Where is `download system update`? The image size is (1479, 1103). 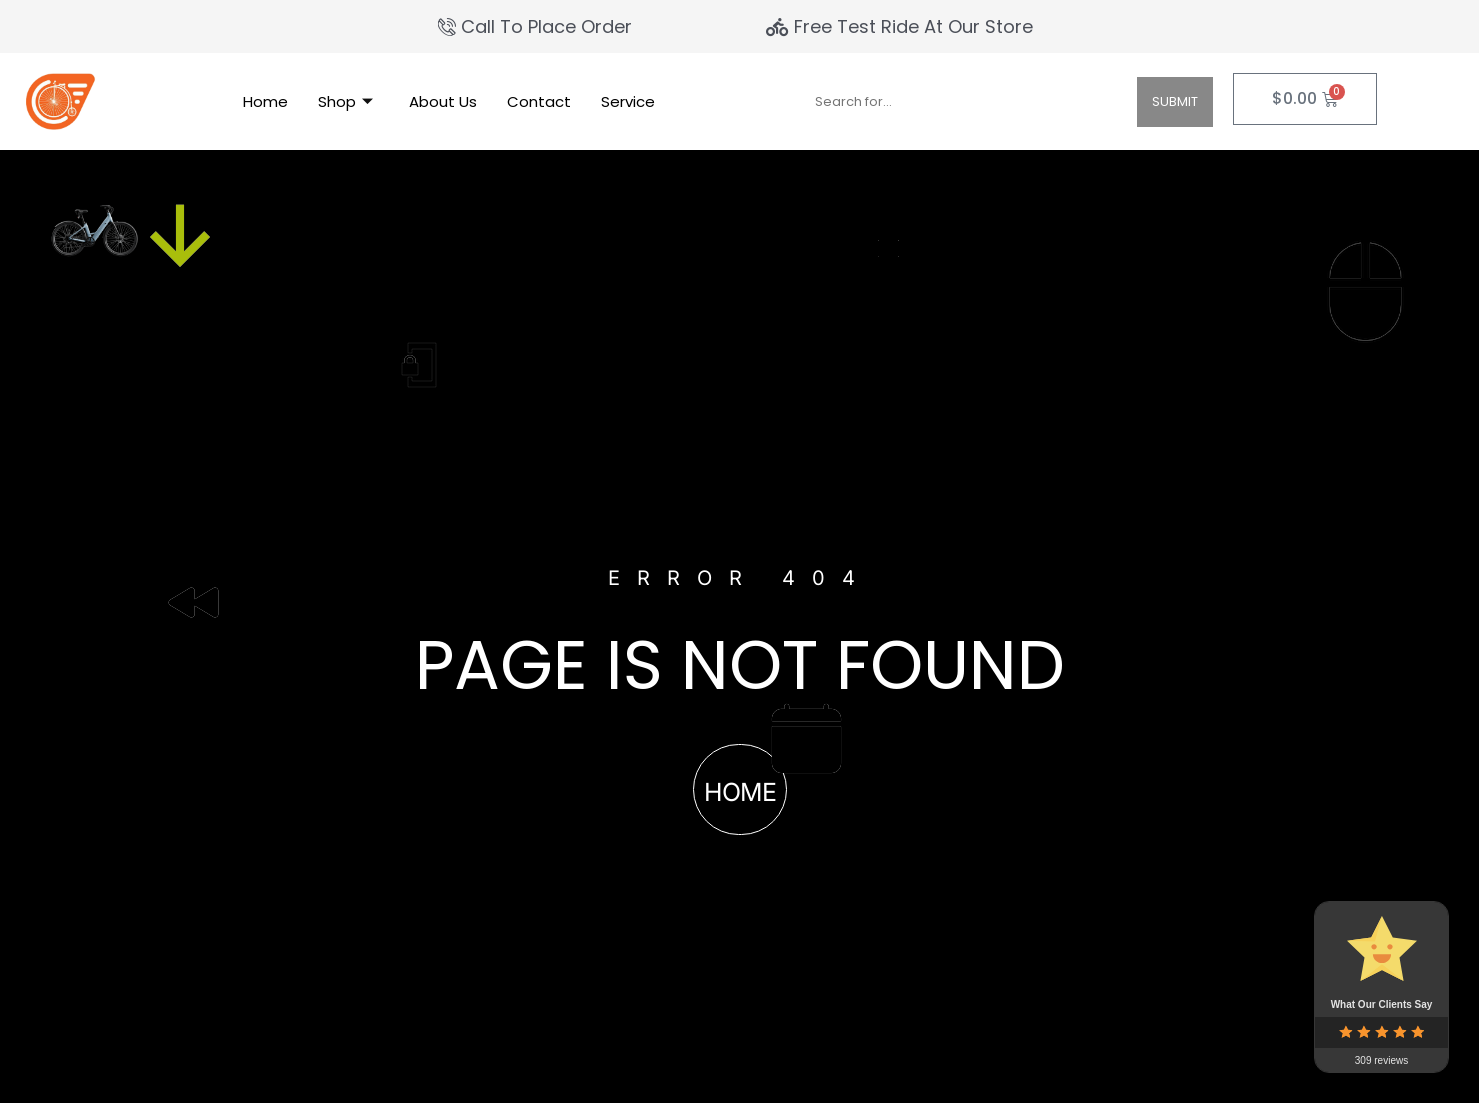 download system update is located at coordinates (888, 248).